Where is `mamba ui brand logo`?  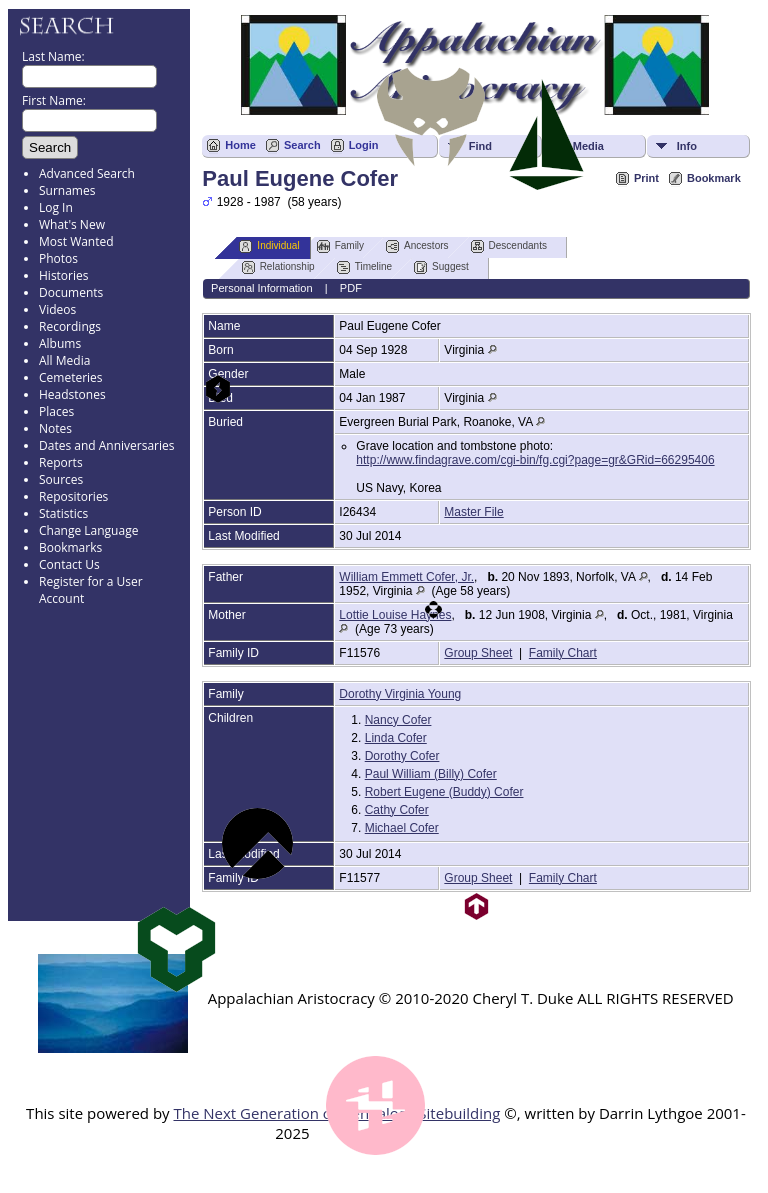 mamba ui brand logo is located at coordinates (431, 117).